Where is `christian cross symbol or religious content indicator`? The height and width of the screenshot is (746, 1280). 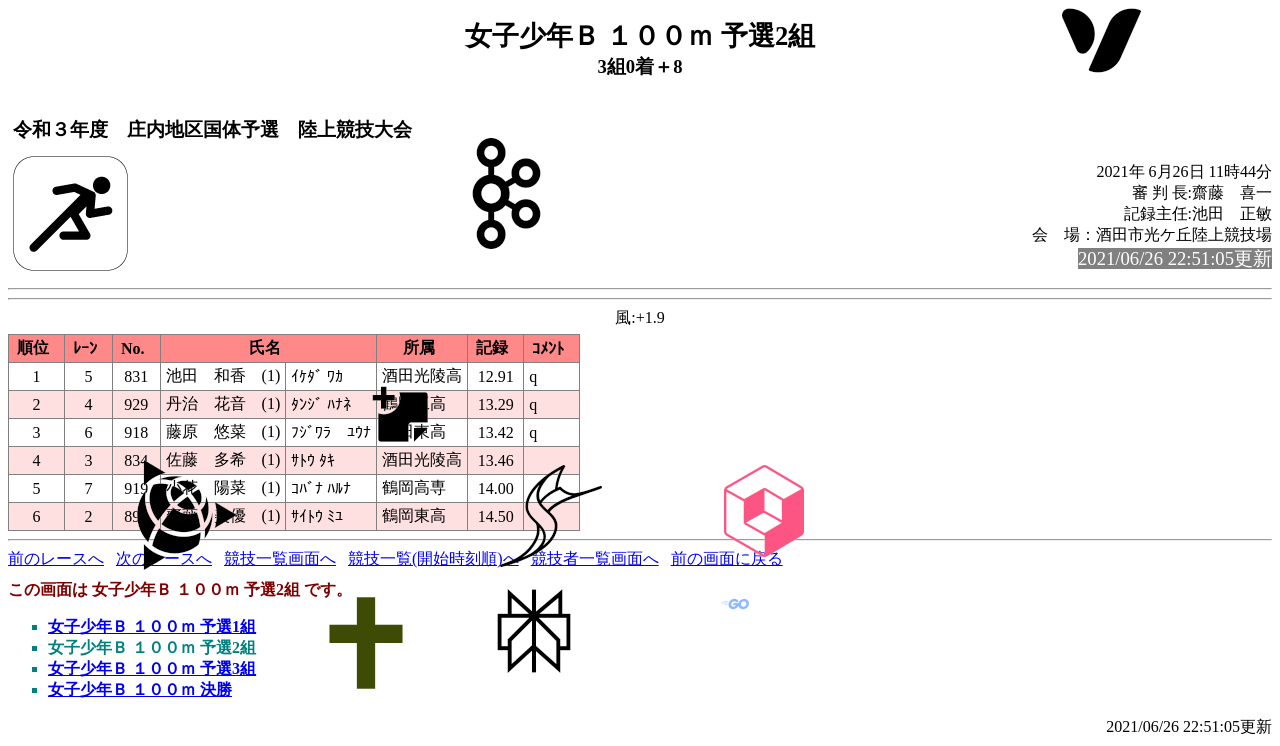
christian cross symbol or religious content indicator is located at coordinates (366, 643).